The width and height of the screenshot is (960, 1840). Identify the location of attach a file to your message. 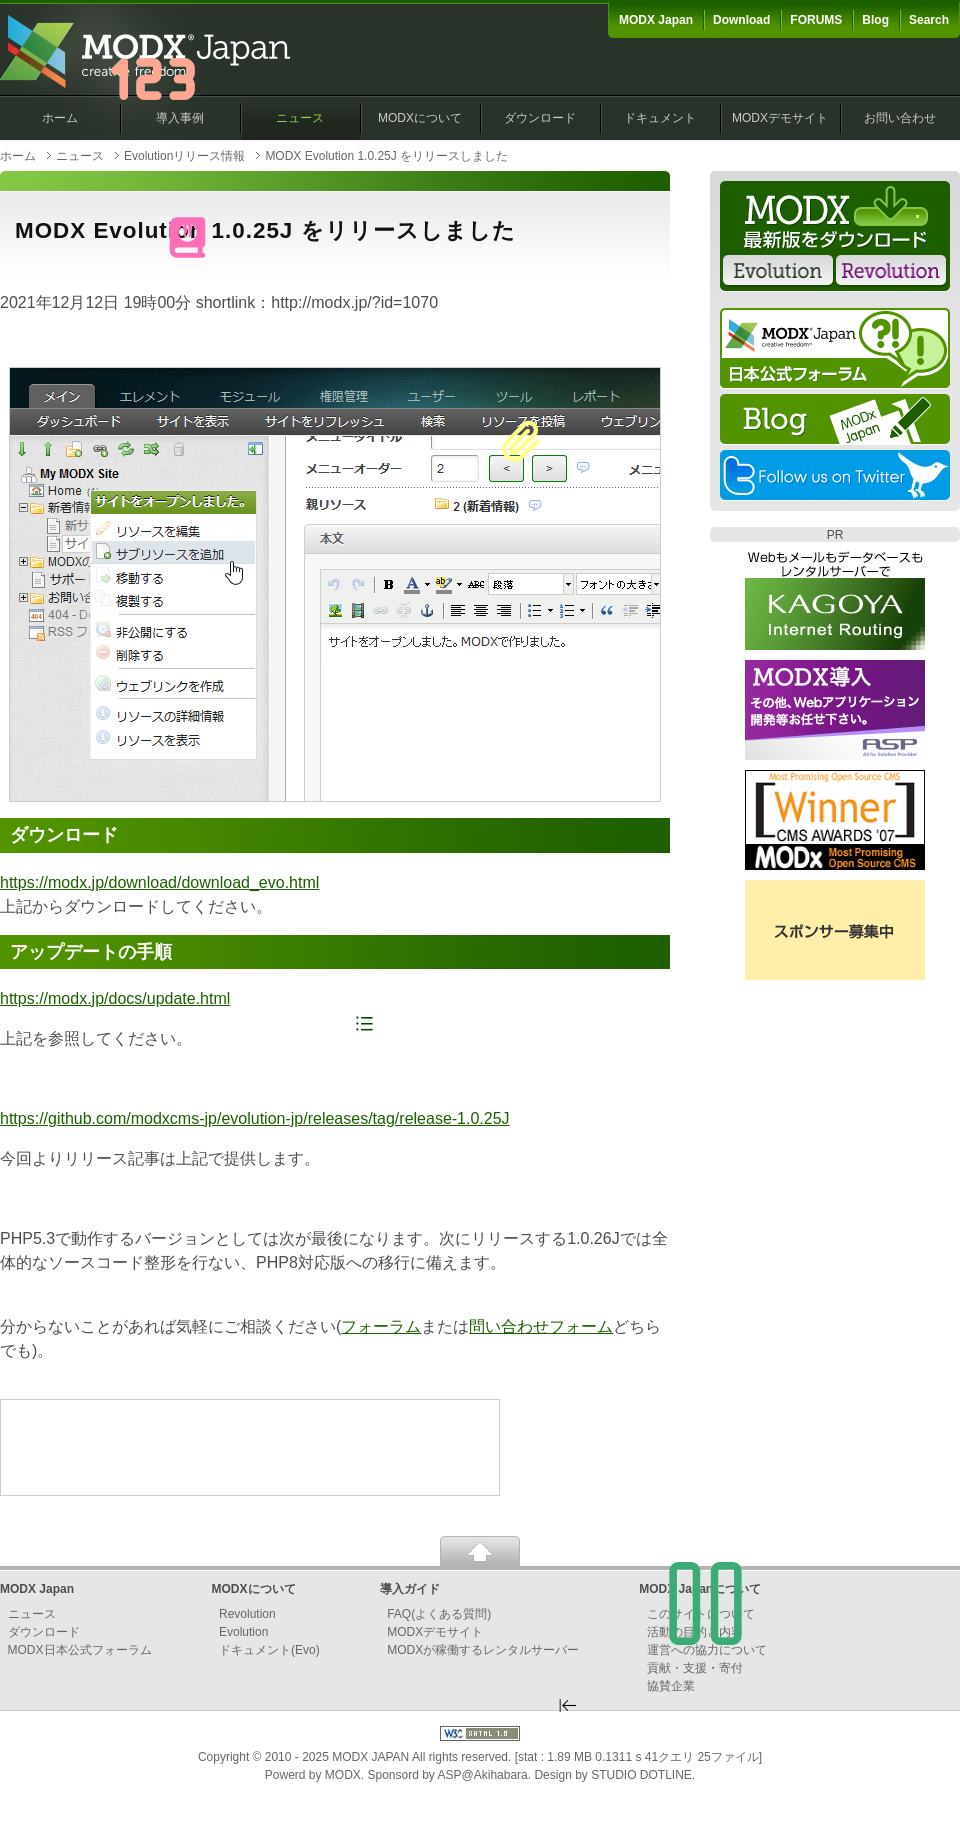
(520, 440).